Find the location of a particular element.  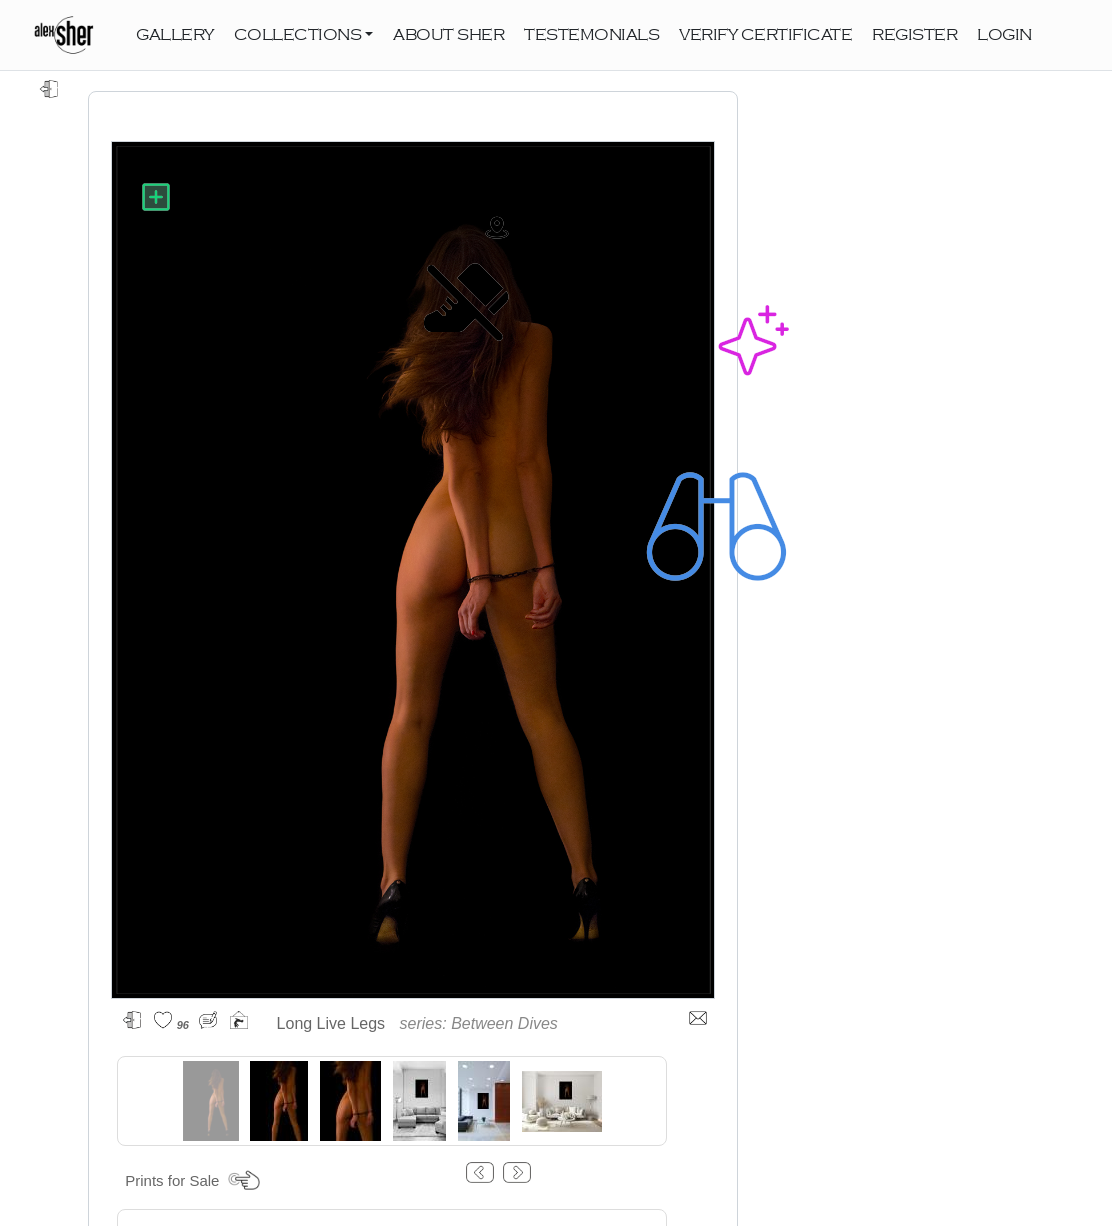

view location area or zone on map is located at coordinates (497, 228).